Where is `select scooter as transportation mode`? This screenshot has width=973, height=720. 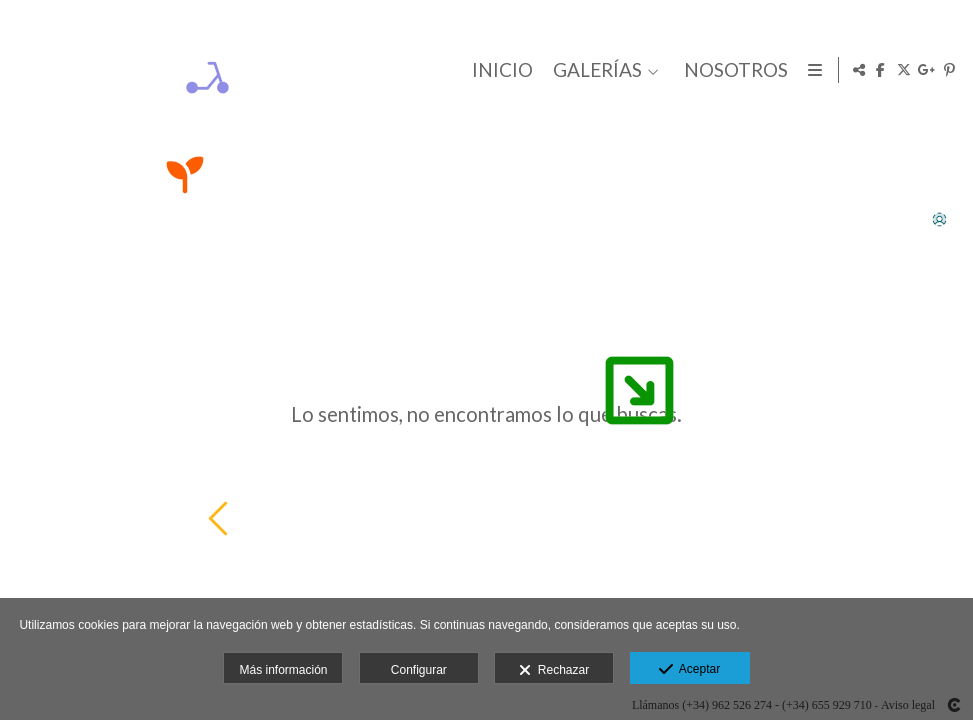 select scooter as transportation mode is located at coordinates (207, 79).